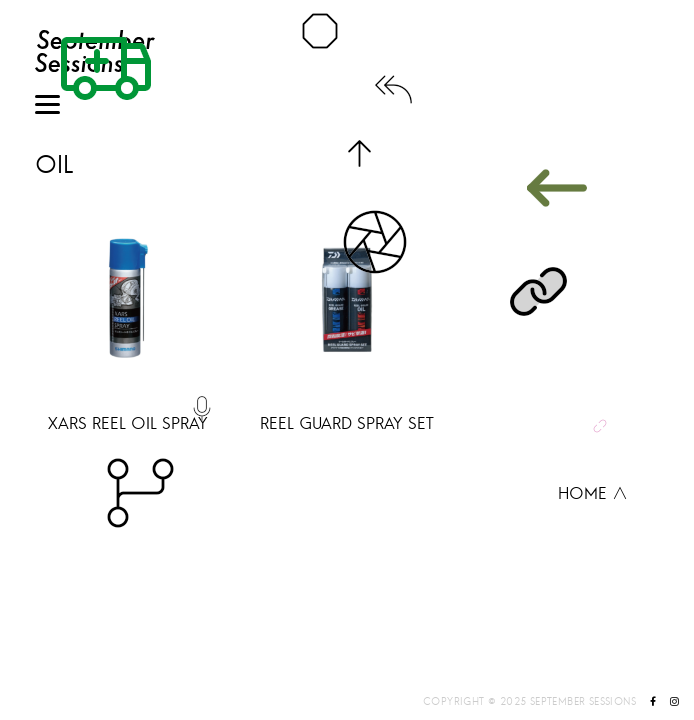 Image resolution: width=694 pixels, height=720 pixels. Describe the element at coordinates (557, 188) in the screenshot. I see `go back to the previous screen` at that location.